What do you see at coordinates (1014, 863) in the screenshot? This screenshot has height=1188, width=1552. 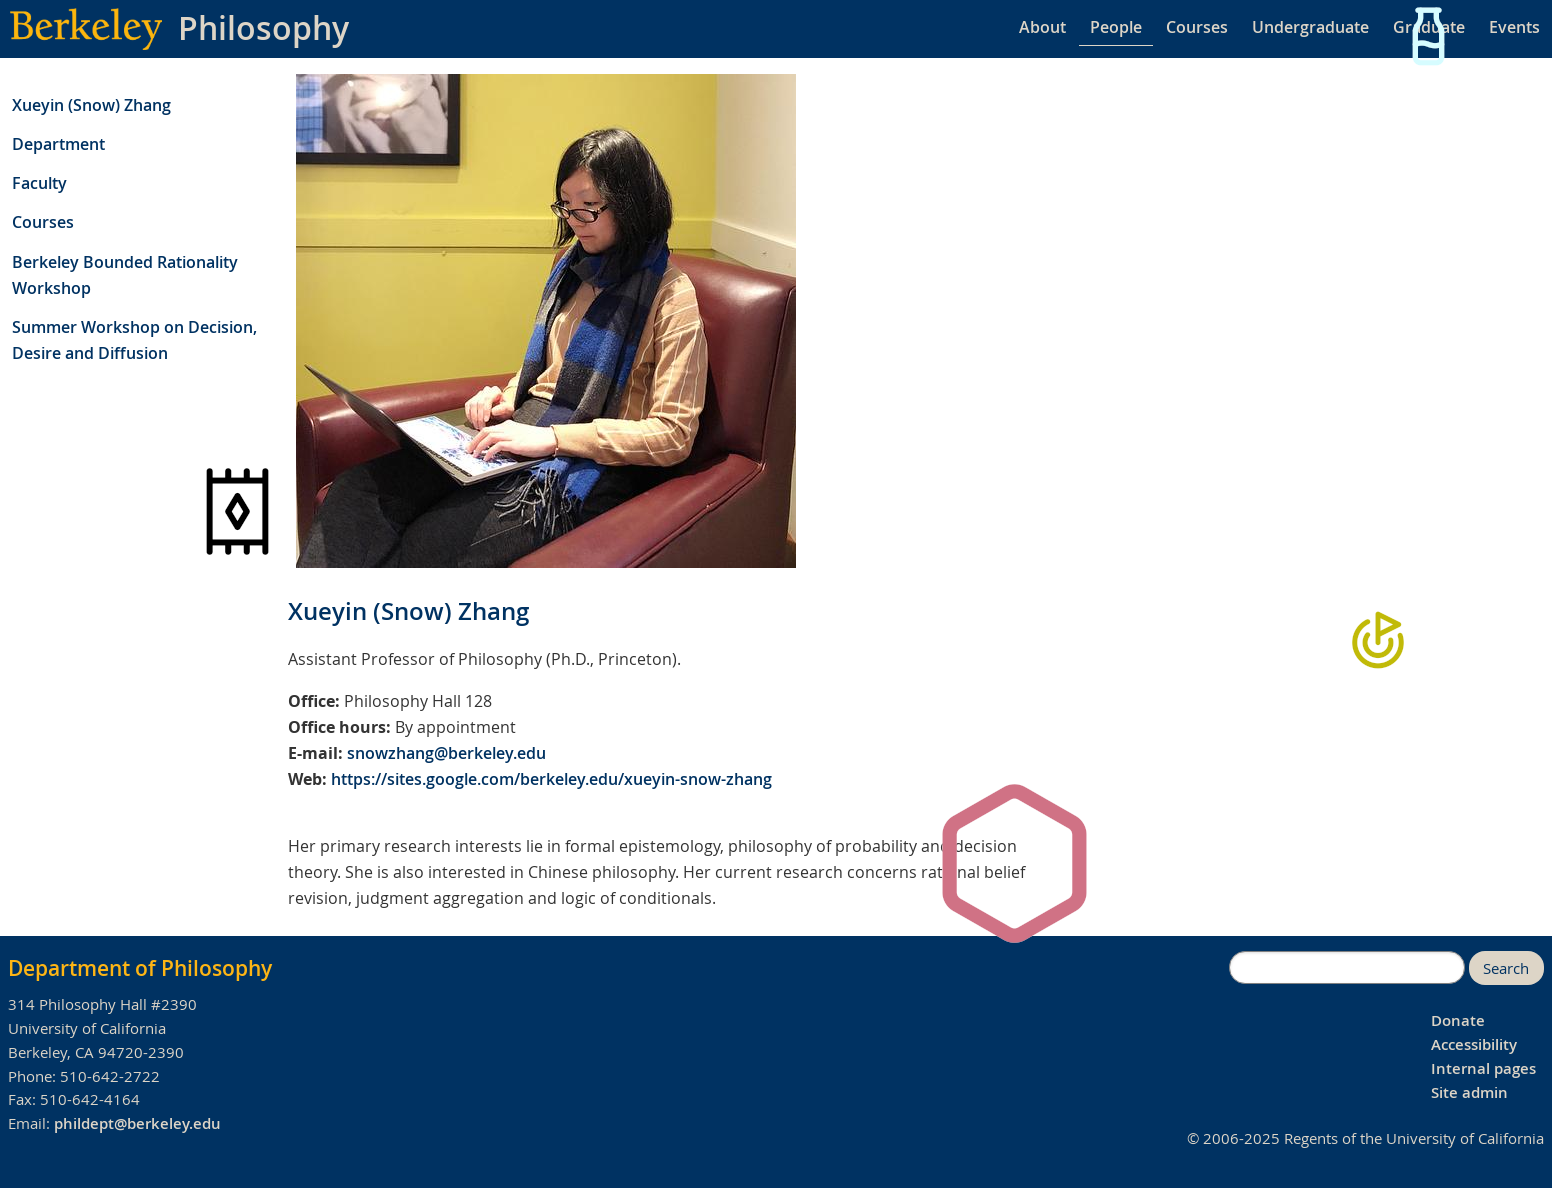 I see `indicates a hexagonal shape or geometric element` at bounding box center [1014, 863].